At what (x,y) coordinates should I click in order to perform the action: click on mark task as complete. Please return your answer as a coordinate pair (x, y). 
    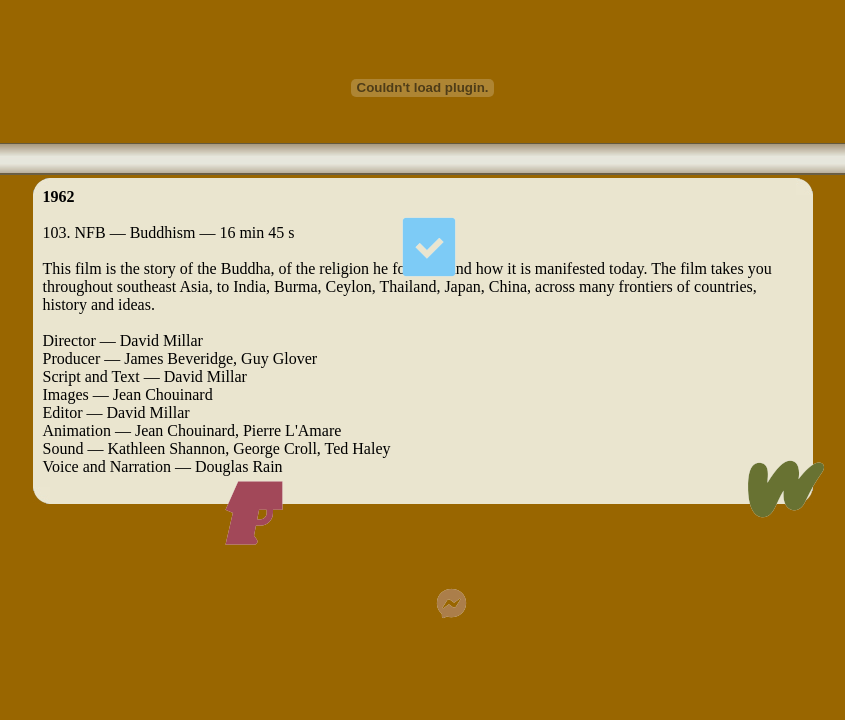
    Looking at the image, I should click on (429, 247).